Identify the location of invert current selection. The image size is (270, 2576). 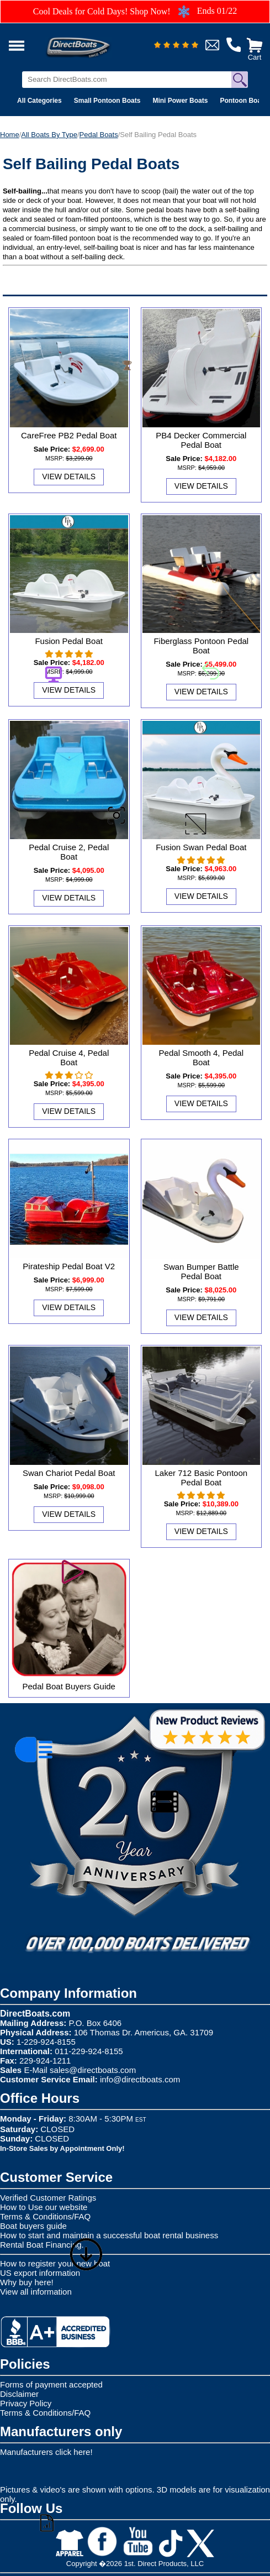
(195, 824).